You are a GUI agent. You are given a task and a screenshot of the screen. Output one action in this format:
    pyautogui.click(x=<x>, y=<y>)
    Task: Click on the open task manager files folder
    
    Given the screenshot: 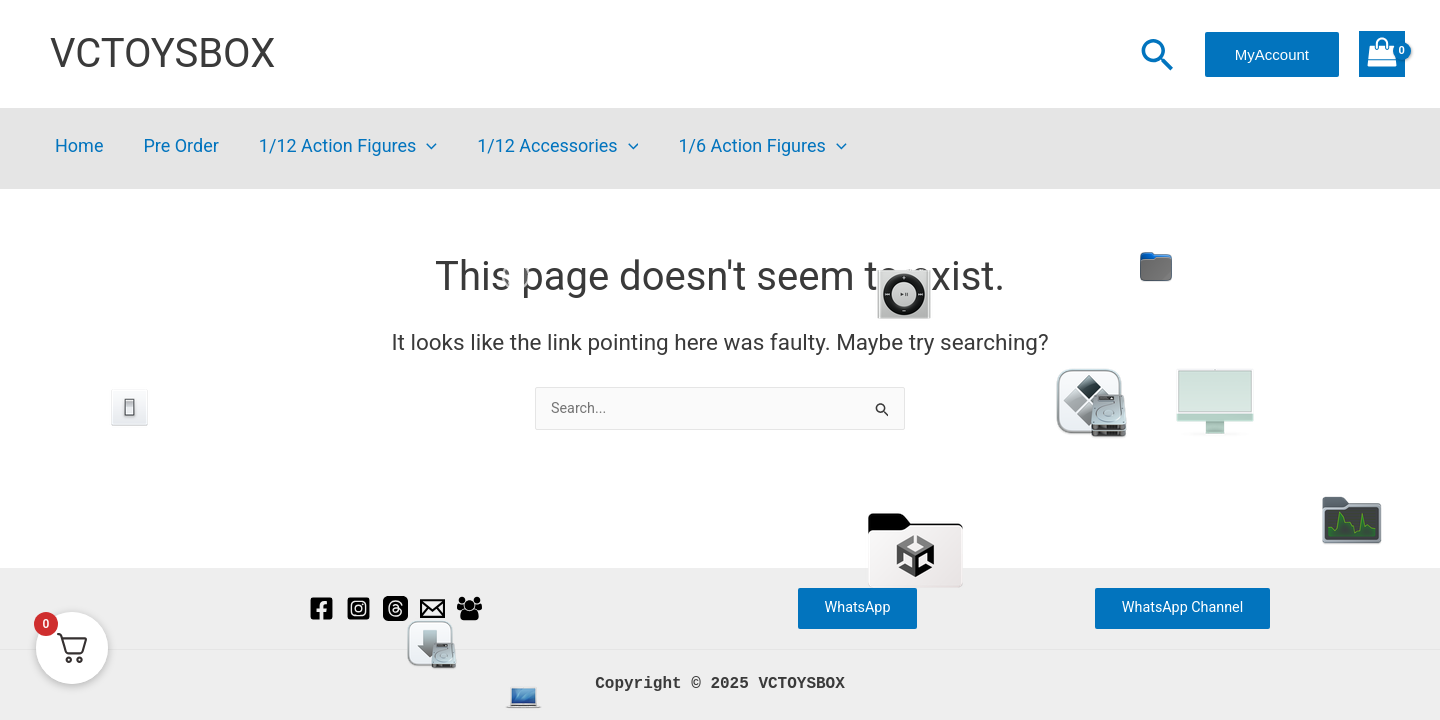 What is the action you would take?
    pyautogui.click(x=1351, y=521)
    